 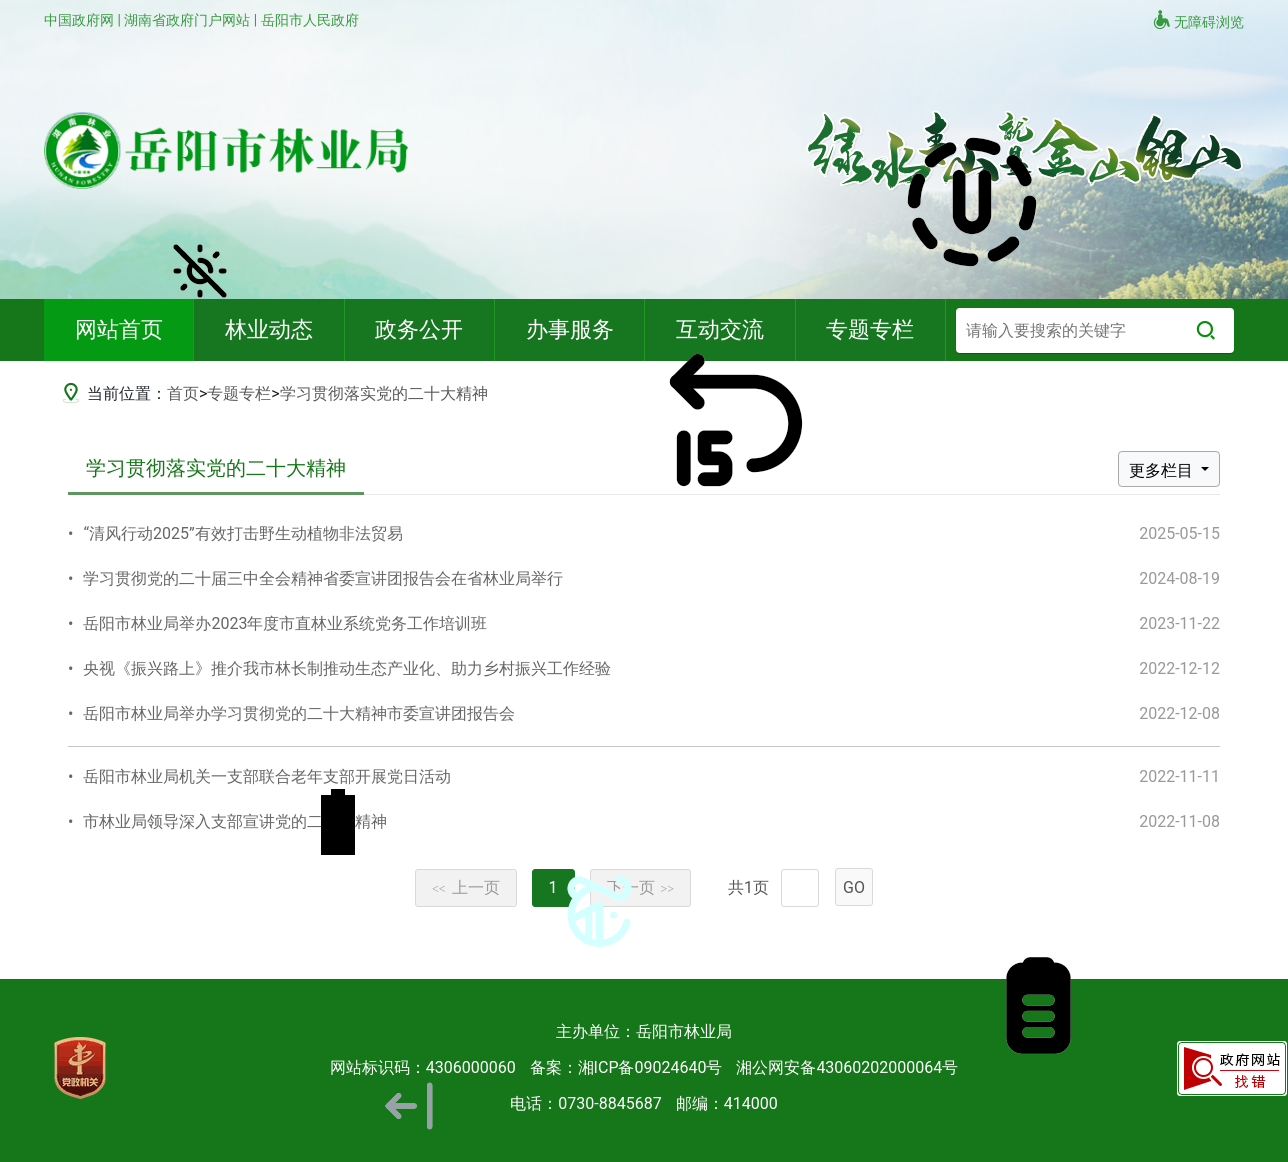 What do you see at coordinates (200, 271) in the screenshot?
I see `disable light mode or brightness` at bounding box center [200, 271].